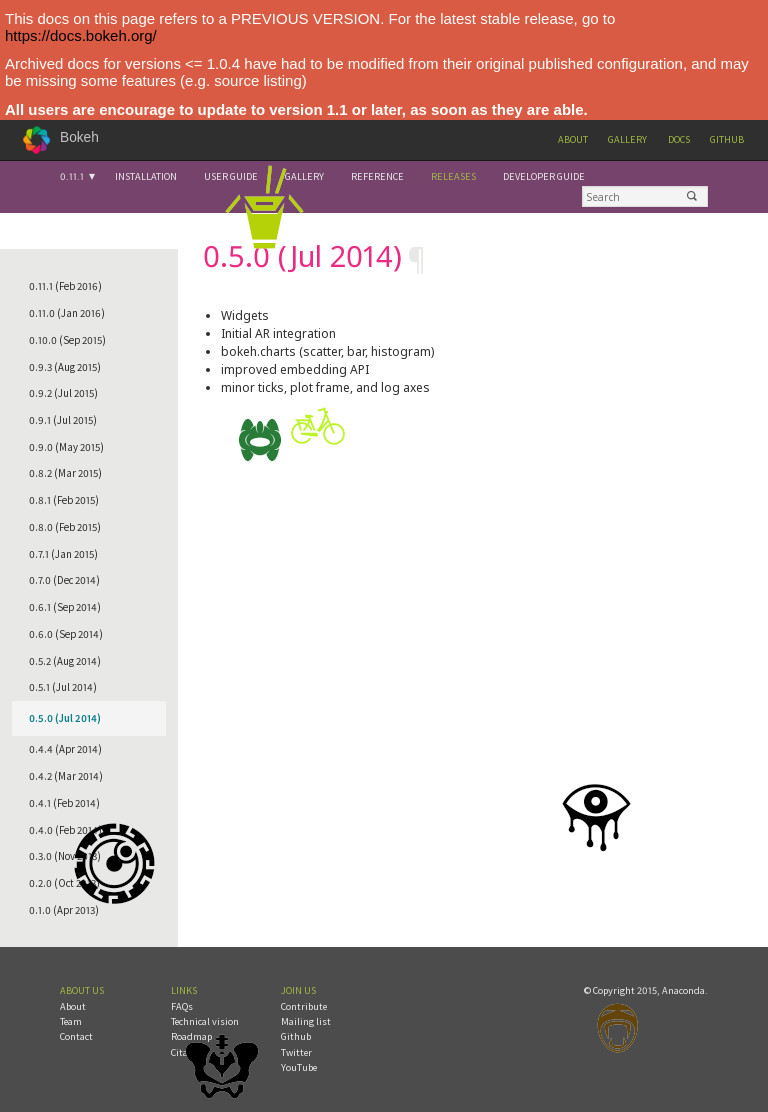 The height and width of the screenshot is (1112, 768). I want to click on select bicycle as transportation mode, so click(318, 426).